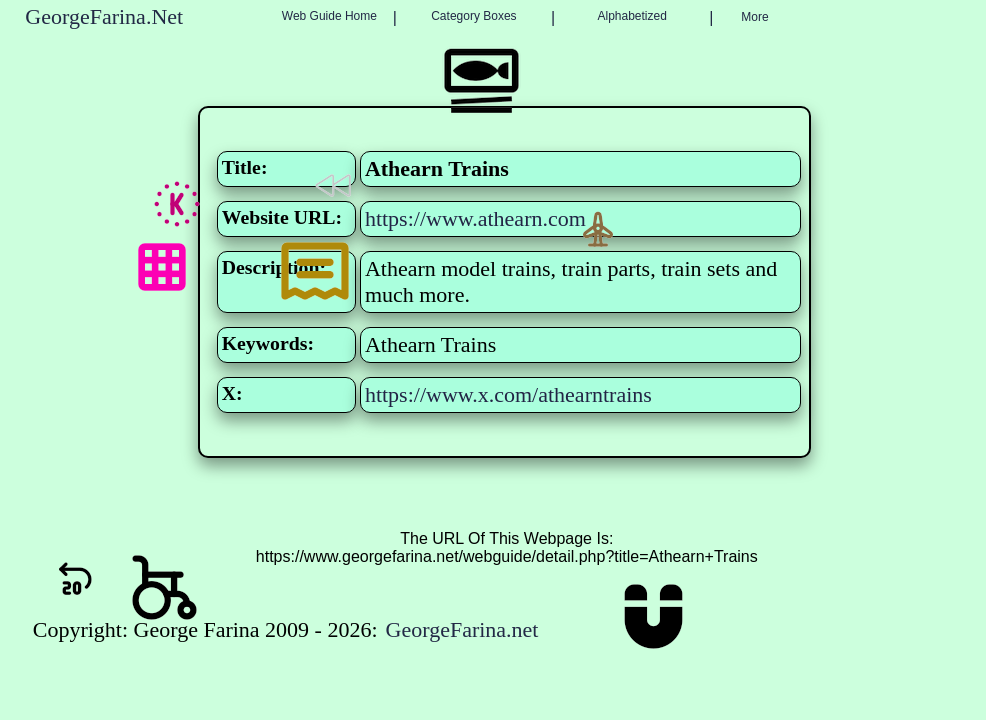 Image resolution: width=986 pixels, height=720 pixels. Describe the element at coordinates (481, 82) in the screenshot. I see `view set meal or combo options` at that location.